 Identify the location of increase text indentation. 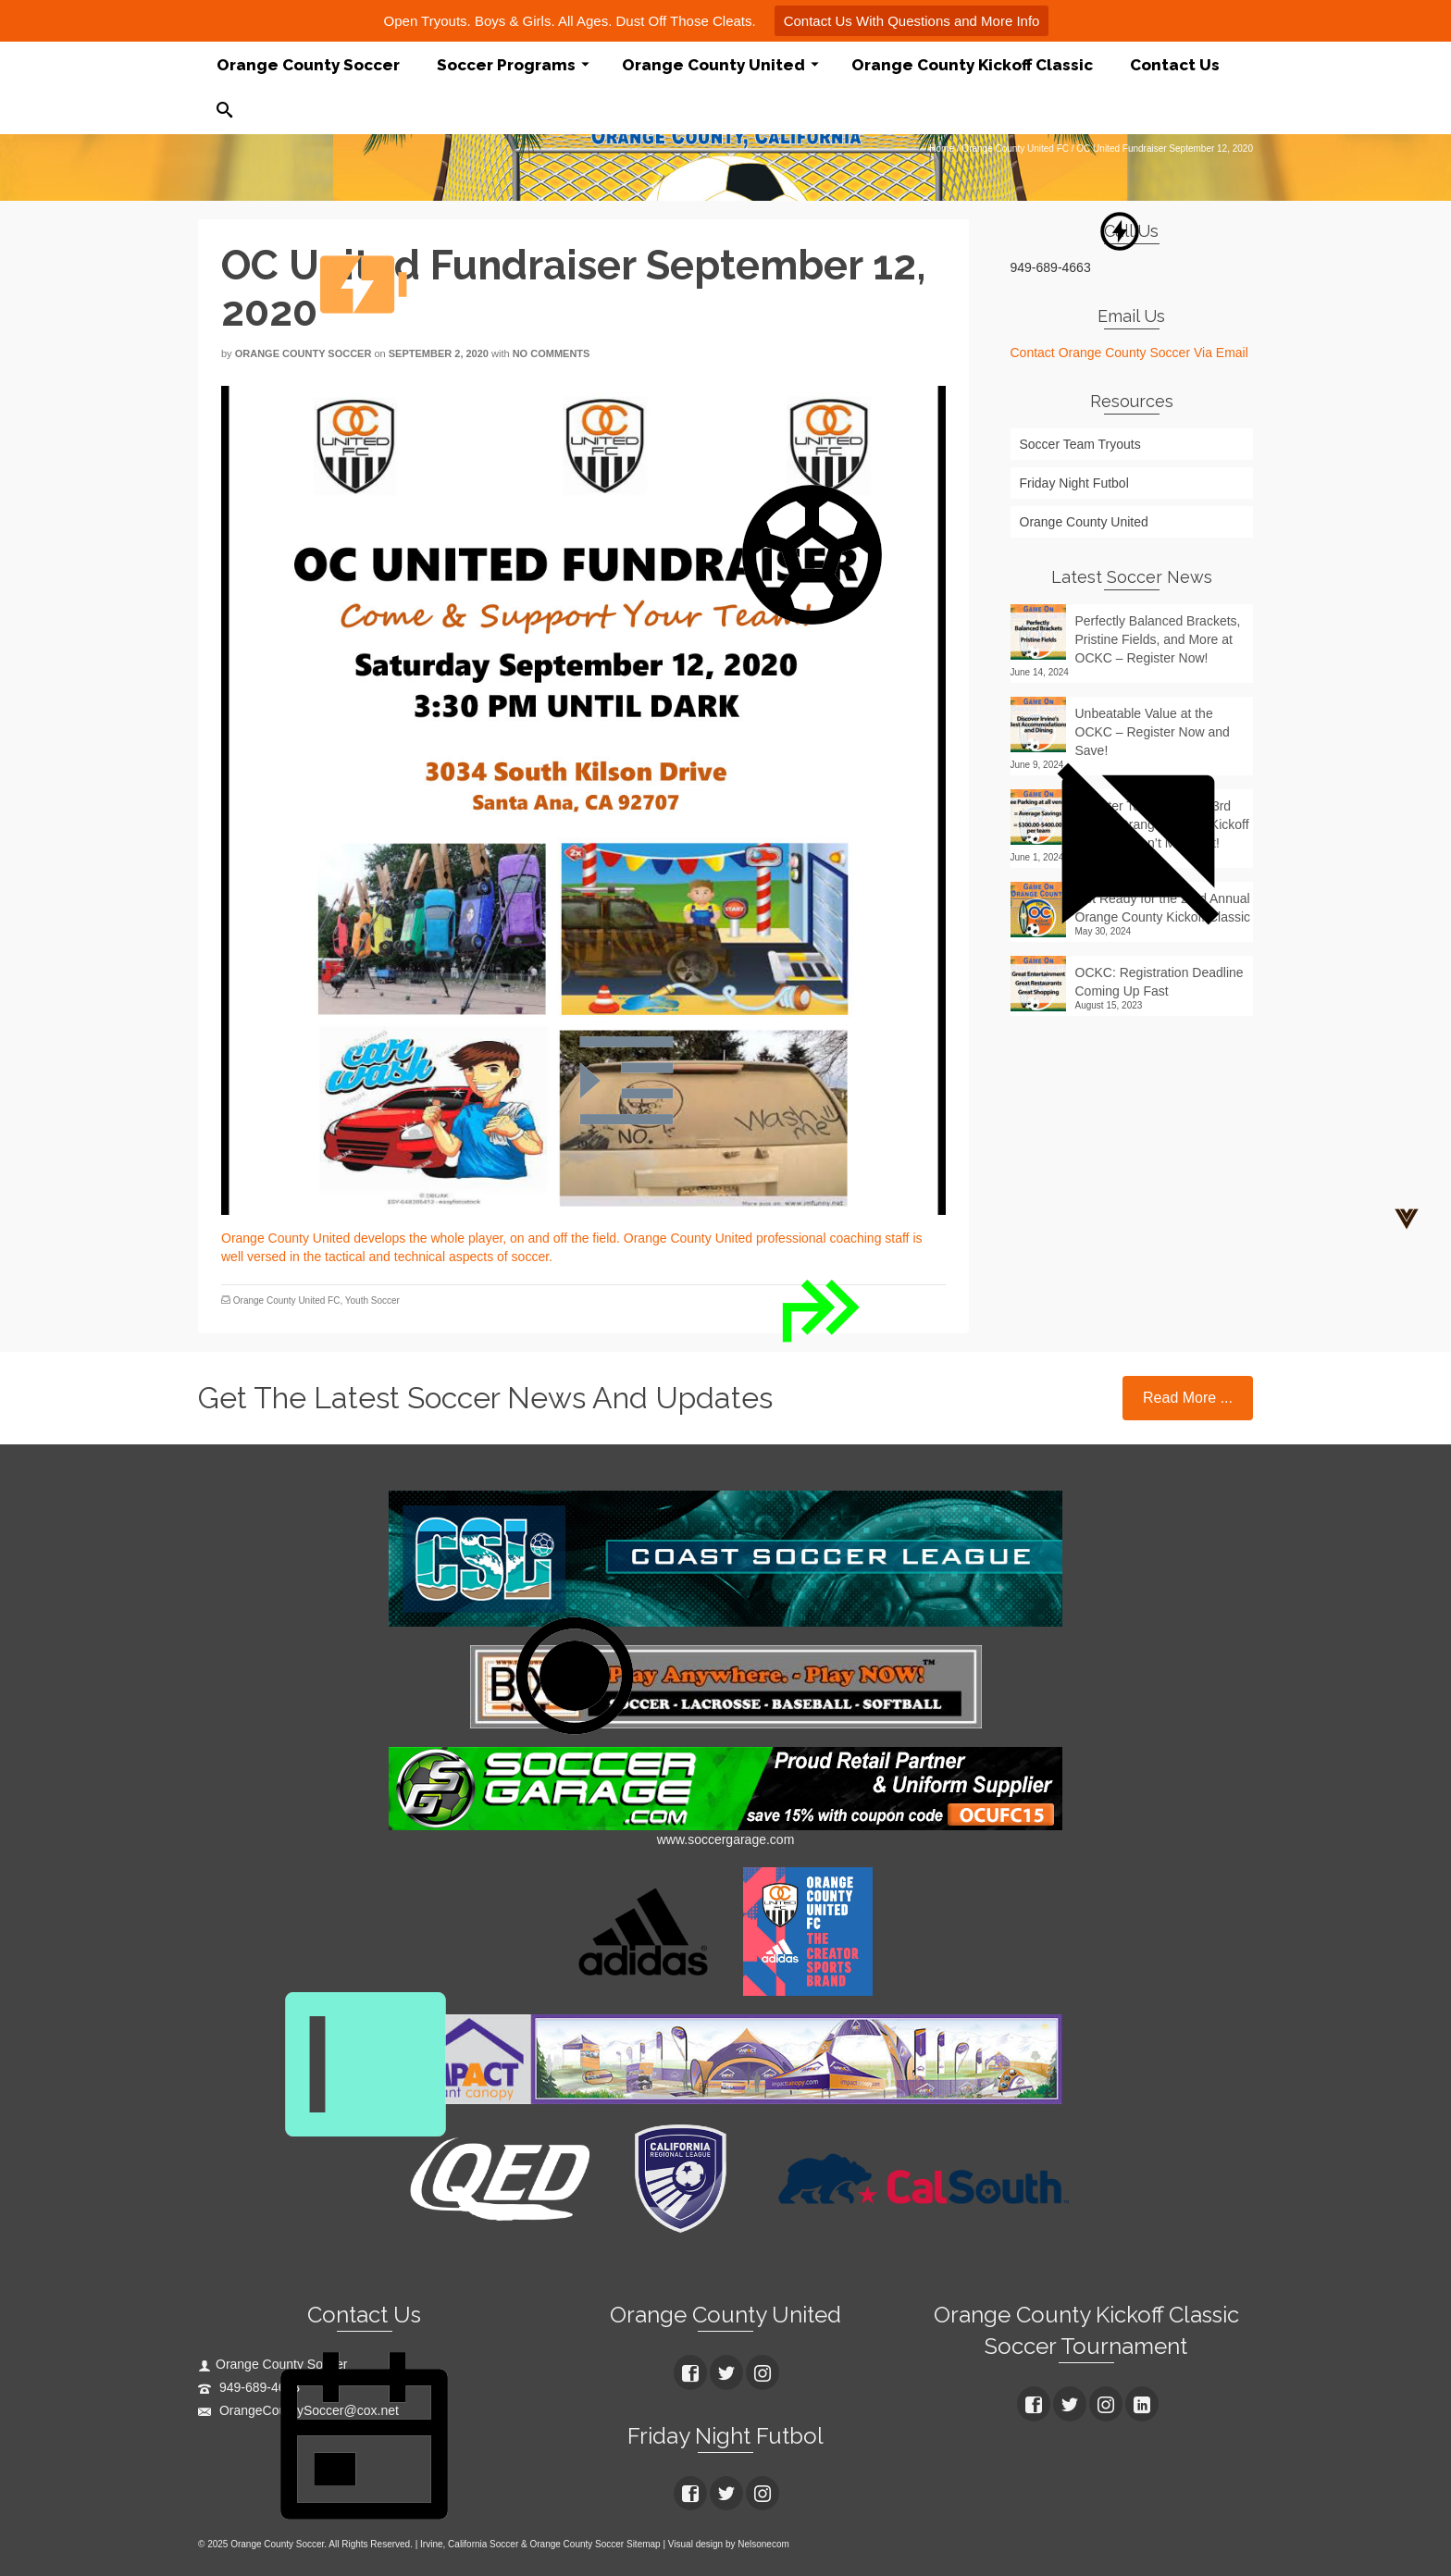
(626, 1078).